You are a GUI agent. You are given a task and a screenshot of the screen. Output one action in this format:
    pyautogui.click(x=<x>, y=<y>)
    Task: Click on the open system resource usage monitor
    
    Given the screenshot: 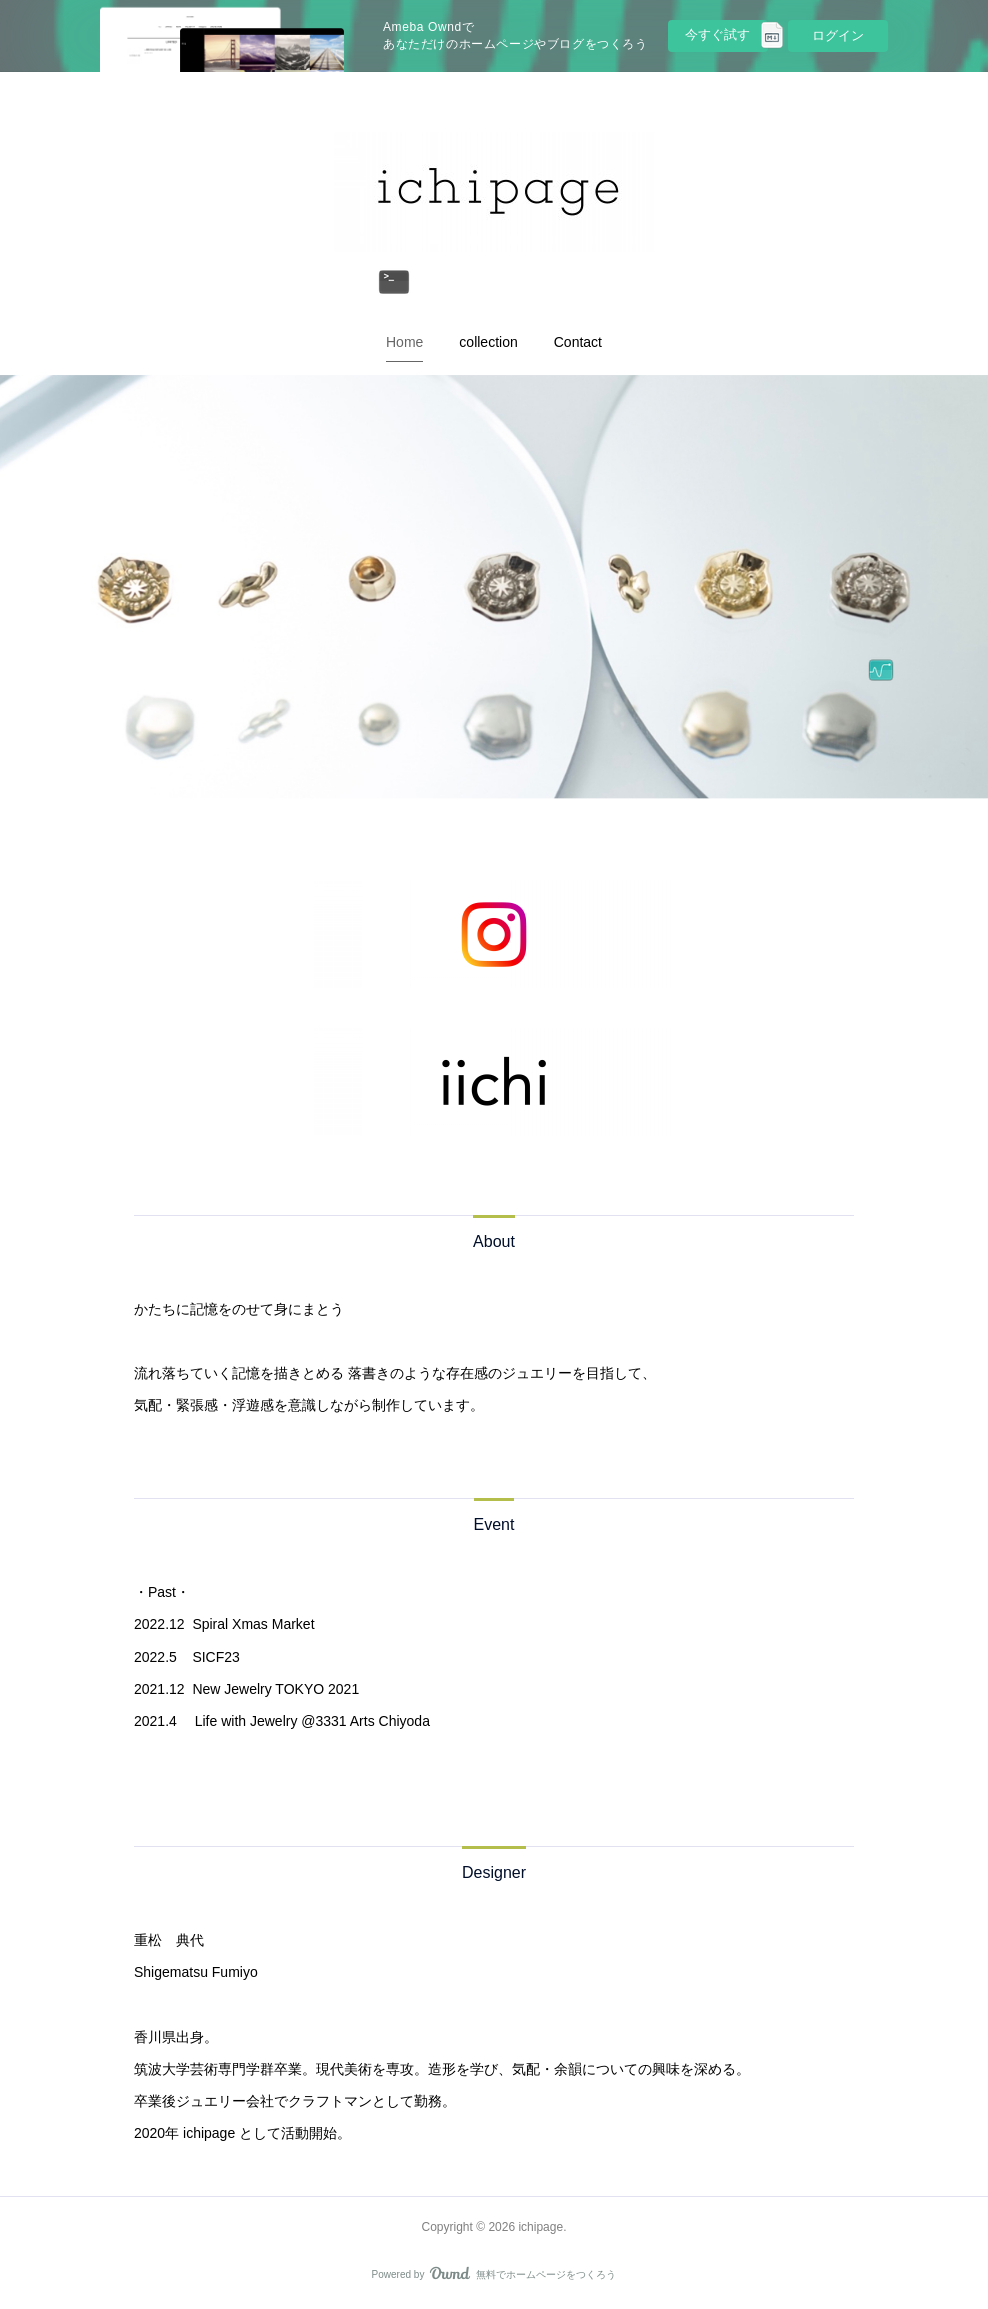 What is the action you would take?
    pyautogui.click(x=881, y=670)
    